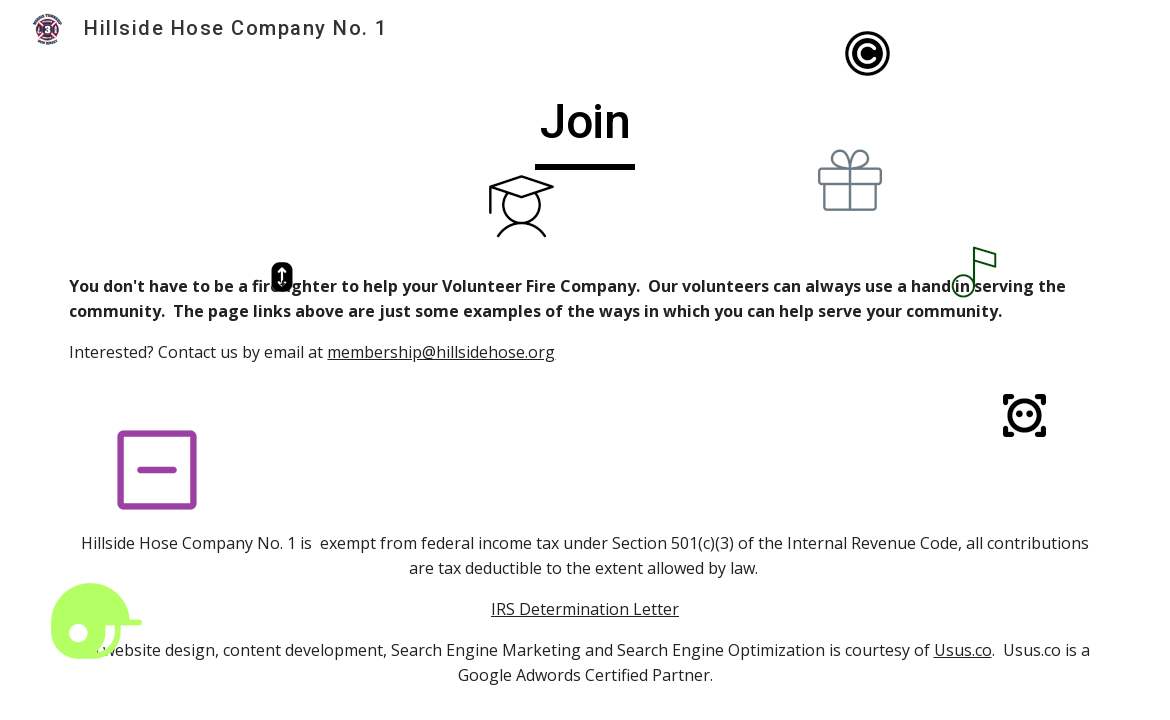 The image size is (1170, 720). What do you see at coordinates (521, 207) in the screenshot?
I see `view student profile` at bounding box center [521, 207].